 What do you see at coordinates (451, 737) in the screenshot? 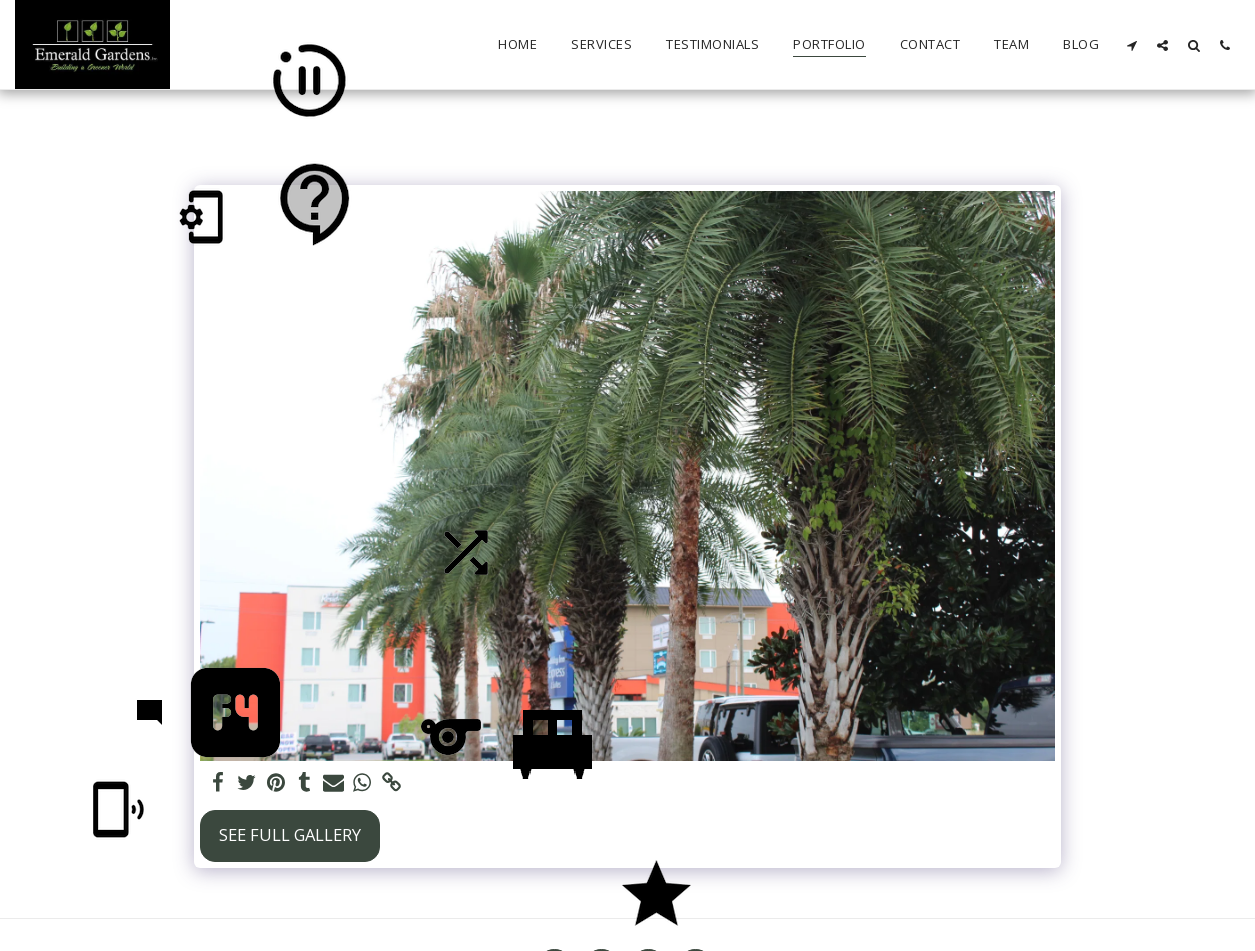
I see `access sports scores and updates` at bounding box center [451, 737].